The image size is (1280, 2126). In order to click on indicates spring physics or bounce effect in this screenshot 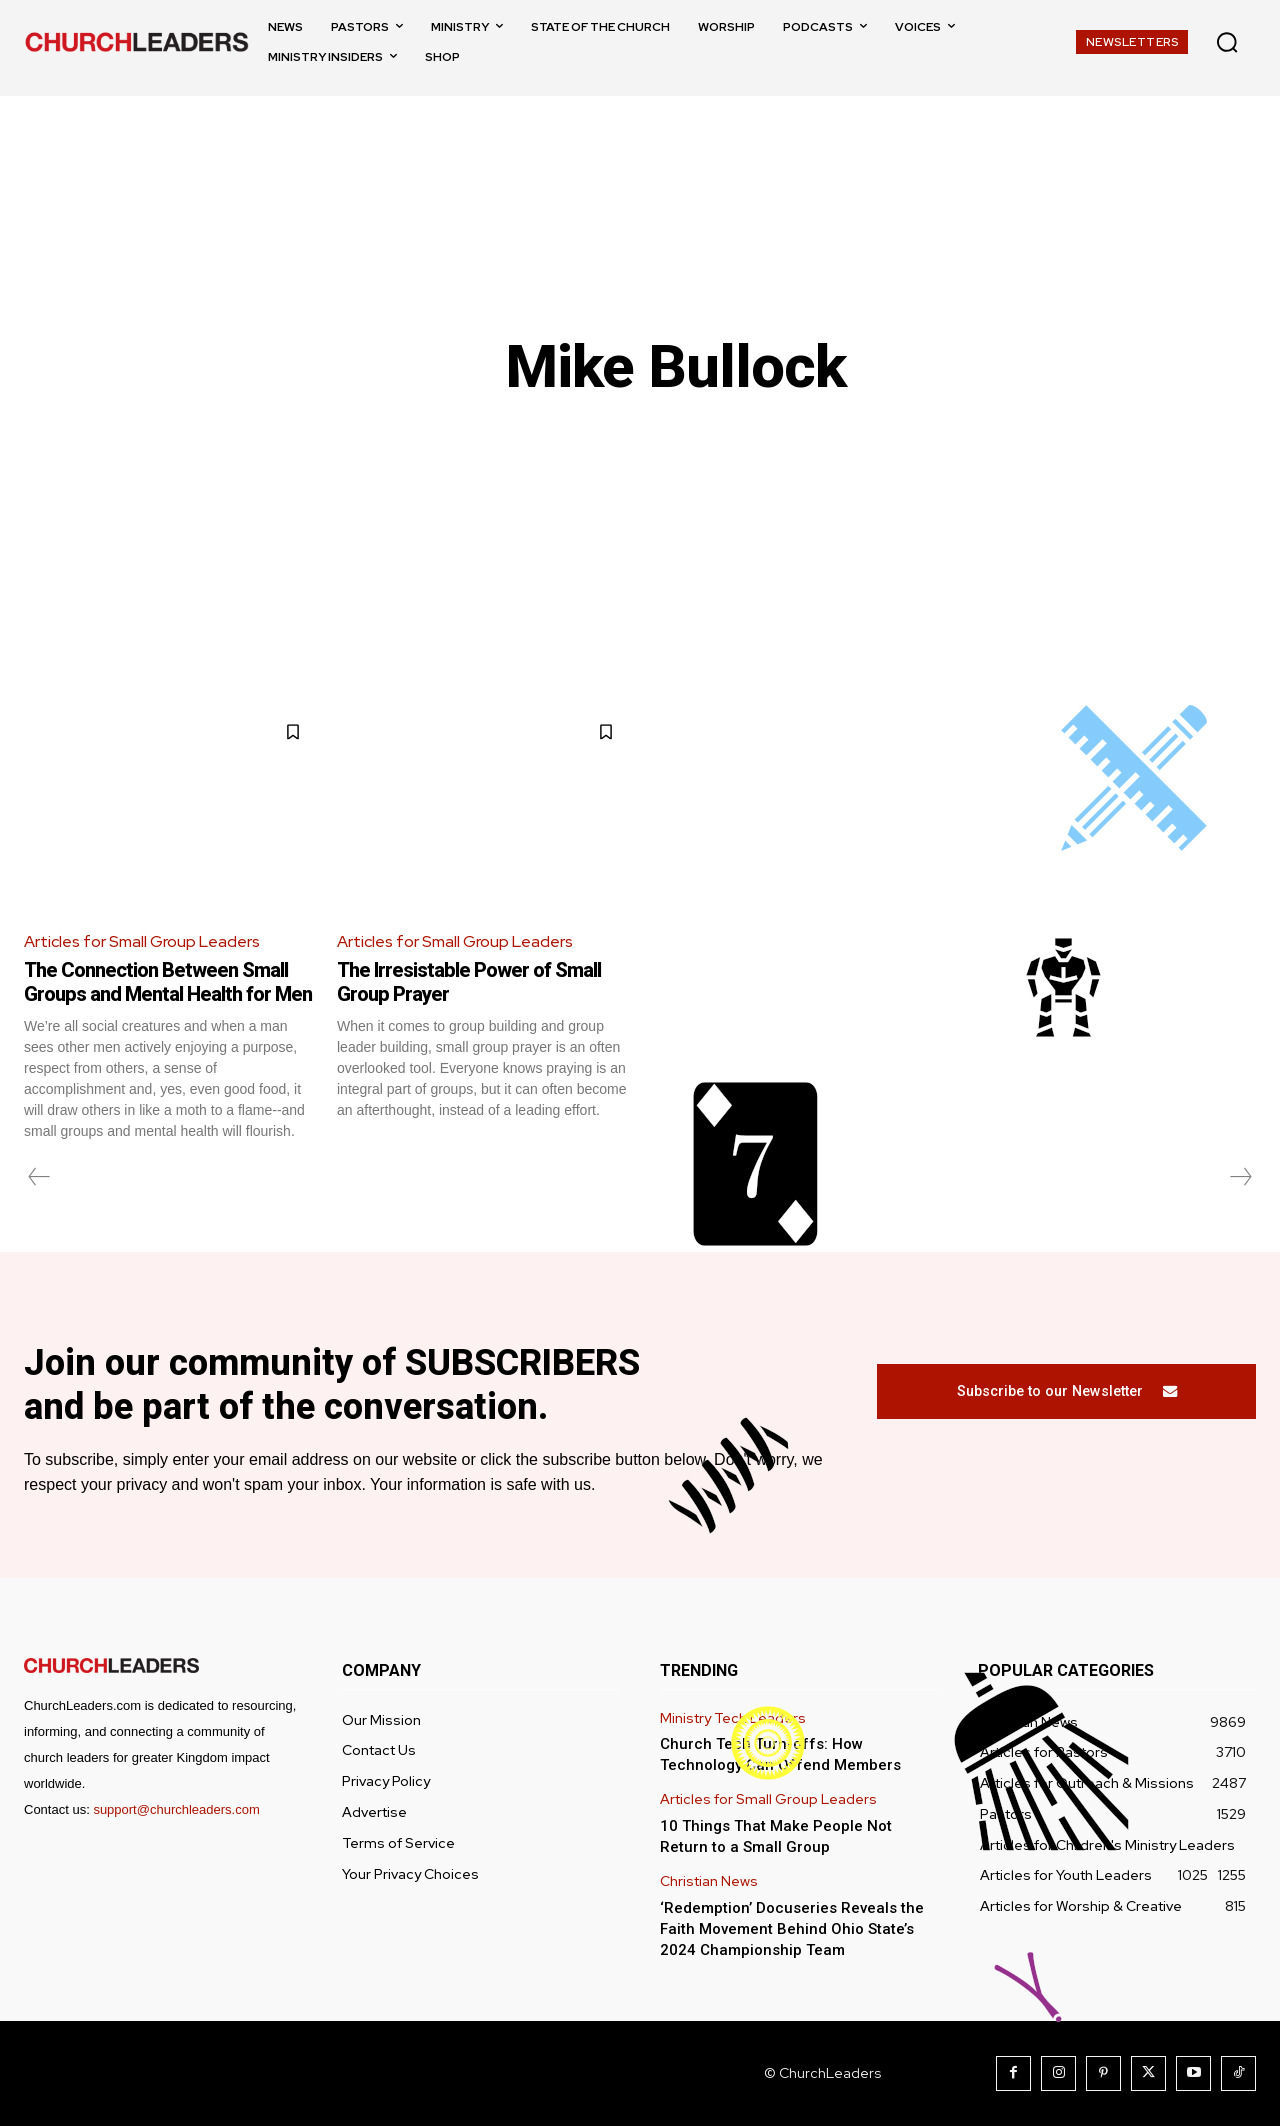, I will do `click(728, 1475)`.